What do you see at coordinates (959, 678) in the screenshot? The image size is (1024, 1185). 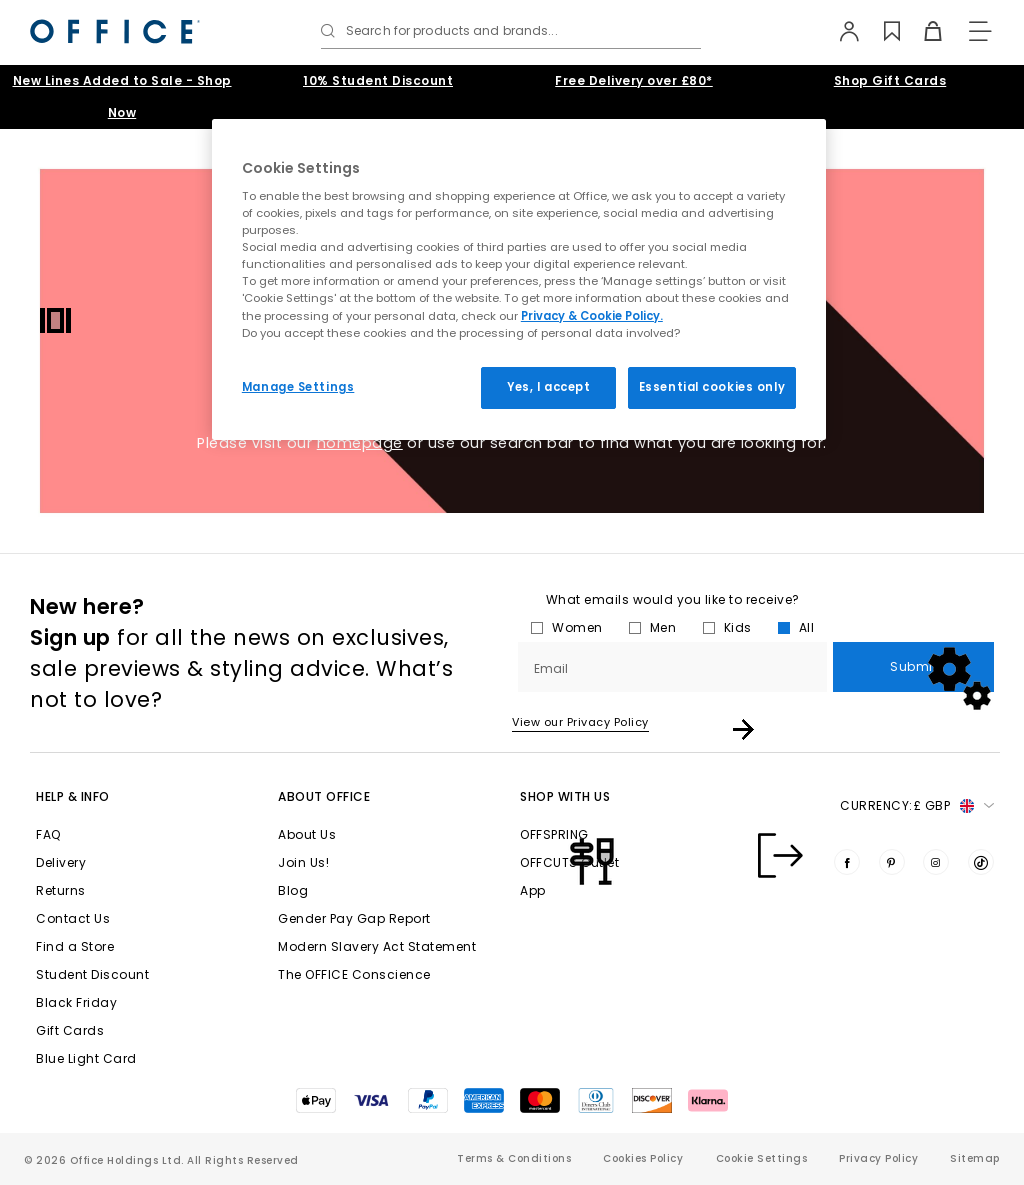 I see `access miscellaneous settings or services` at bounding box center [959, 678].